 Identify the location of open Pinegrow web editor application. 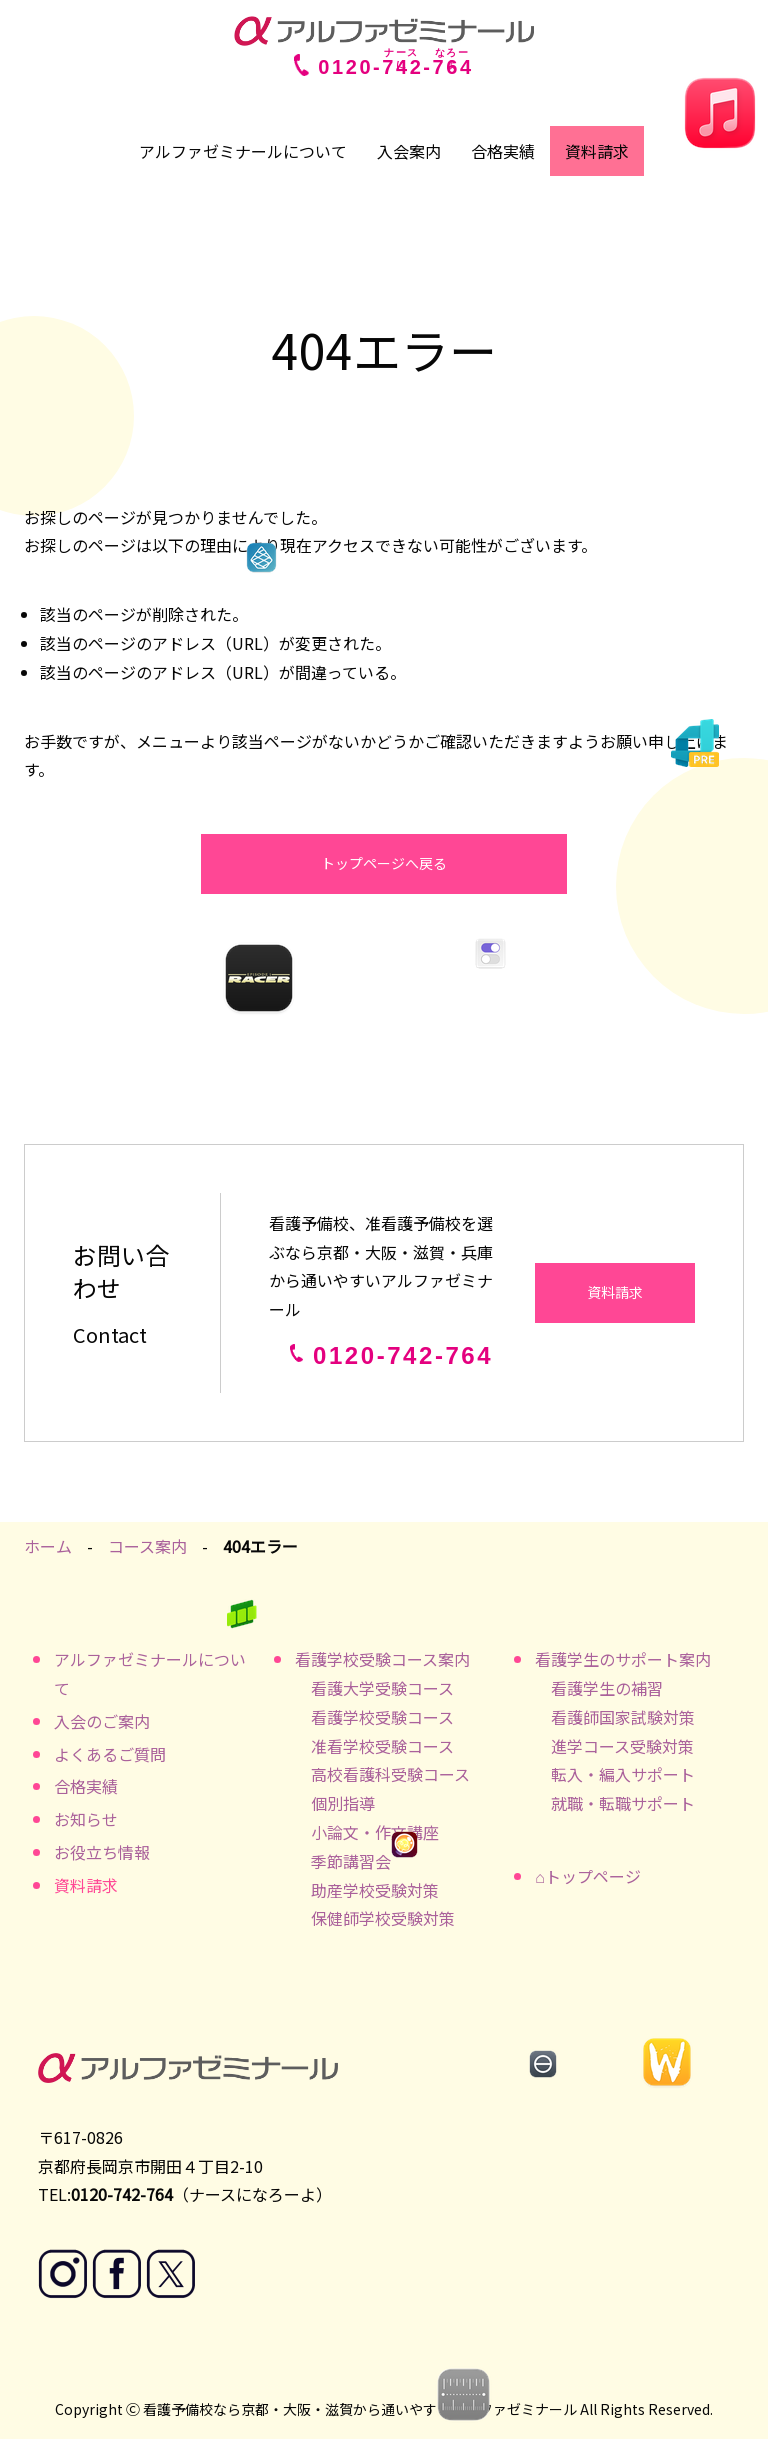
(261, 557).